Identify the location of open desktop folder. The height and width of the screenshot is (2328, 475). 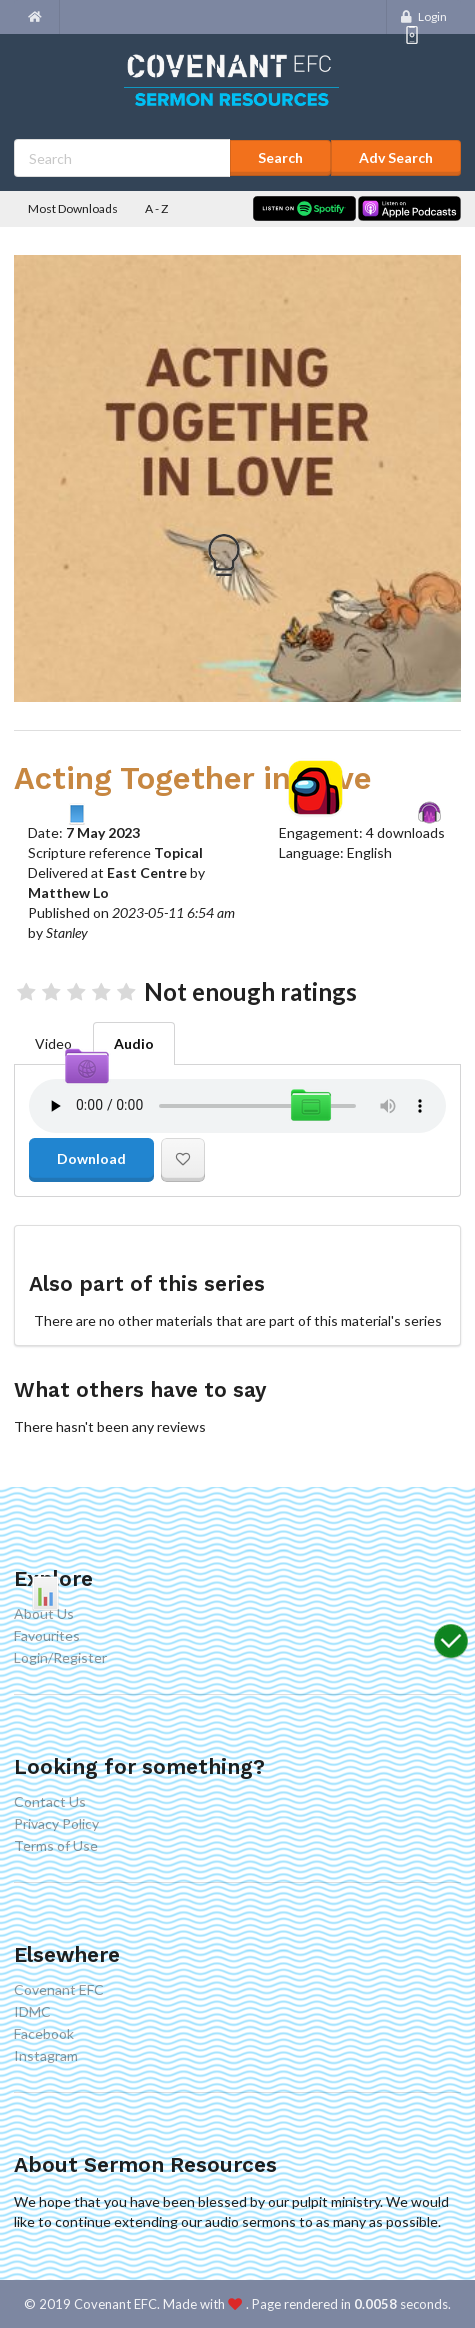
(311, 1105).